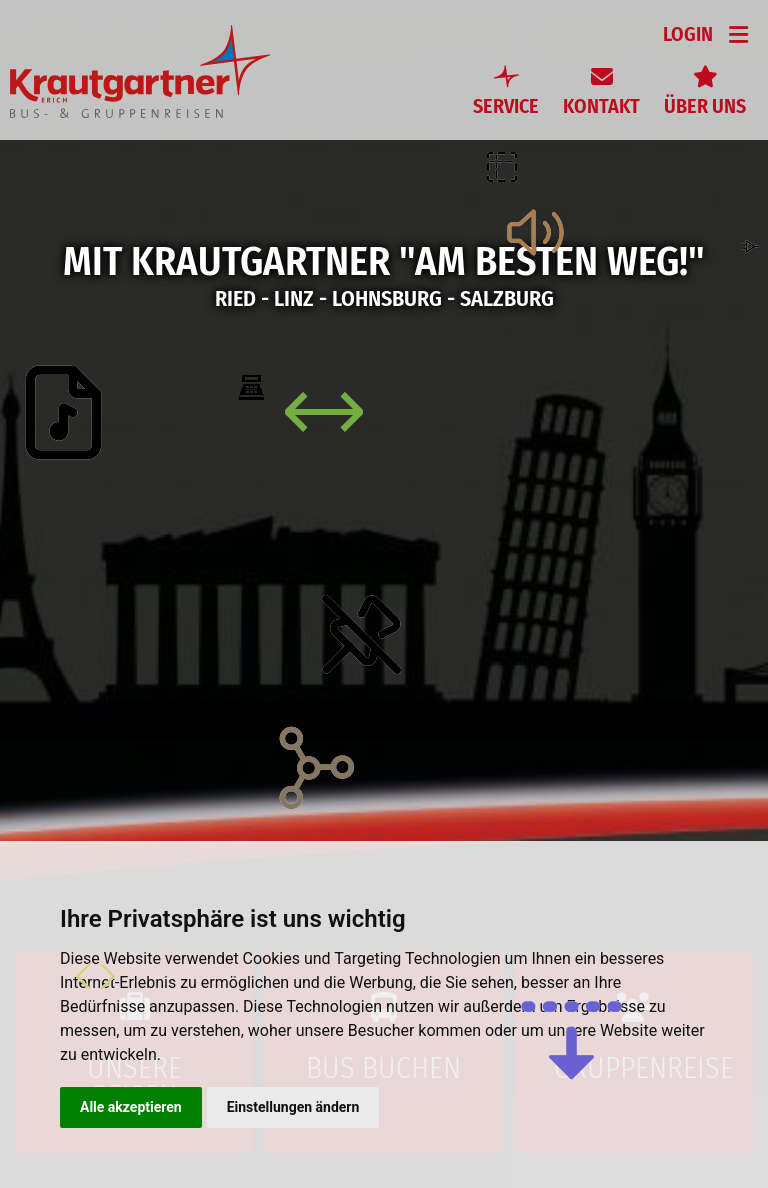 This screenshot has height=1188, width=768. What do you see at coordinates (502, 167) in the screenshot?
I see `create a new project from a template` at bounding box center [502, 167].